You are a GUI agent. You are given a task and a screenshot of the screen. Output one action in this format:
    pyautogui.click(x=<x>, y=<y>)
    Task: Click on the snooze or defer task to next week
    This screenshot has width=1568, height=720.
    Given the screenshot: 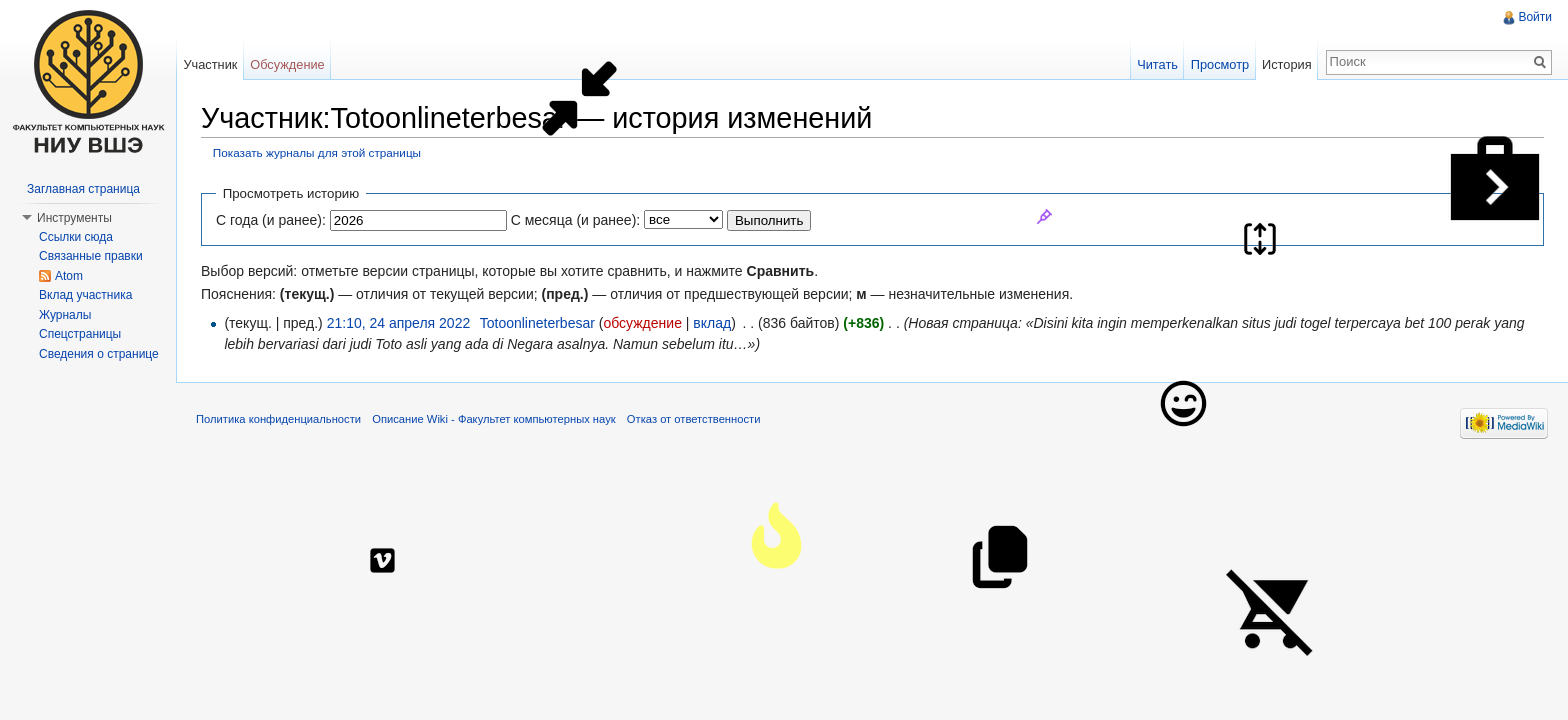 What is the action you would take?
    pyautogui.click(x=1495, y=176)
    